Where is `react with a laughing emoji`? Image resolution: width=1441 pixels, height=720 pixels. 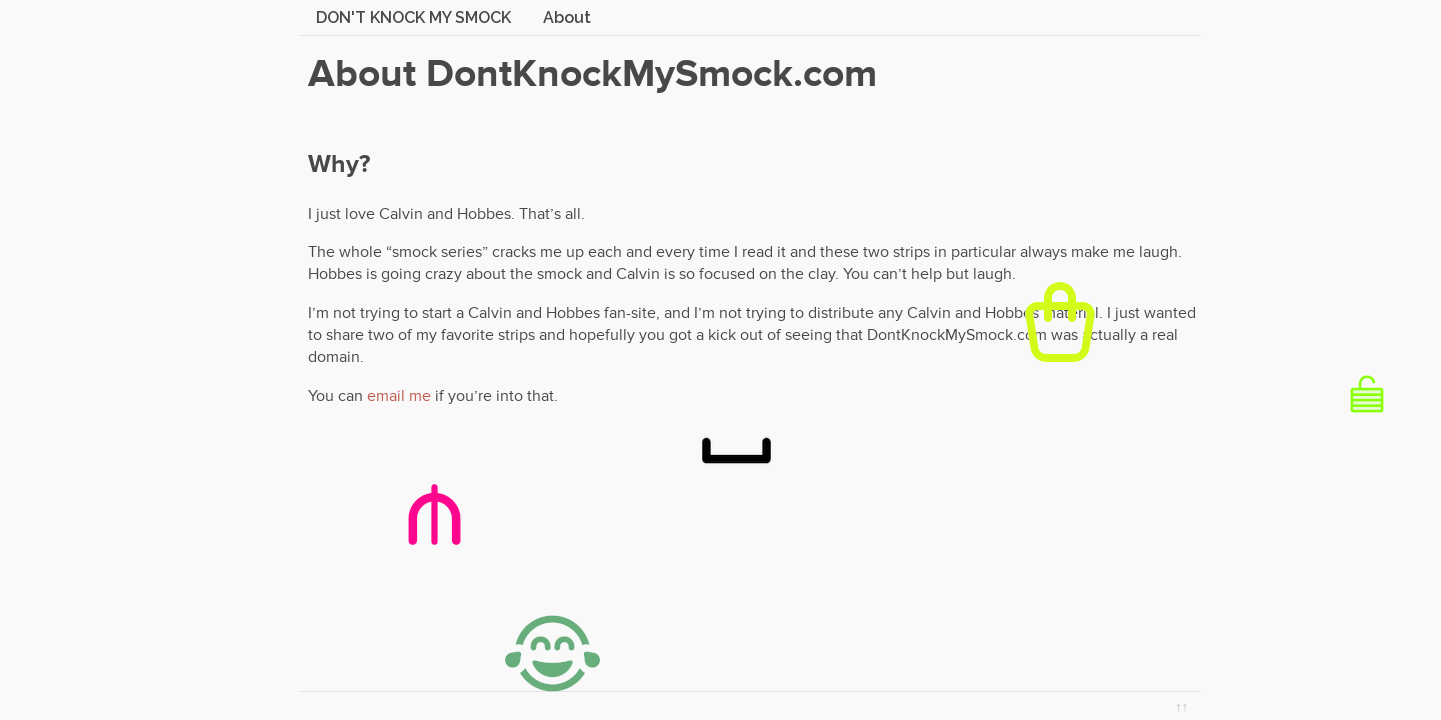 react with a laughing emoji is located at coordinates (552, 653).